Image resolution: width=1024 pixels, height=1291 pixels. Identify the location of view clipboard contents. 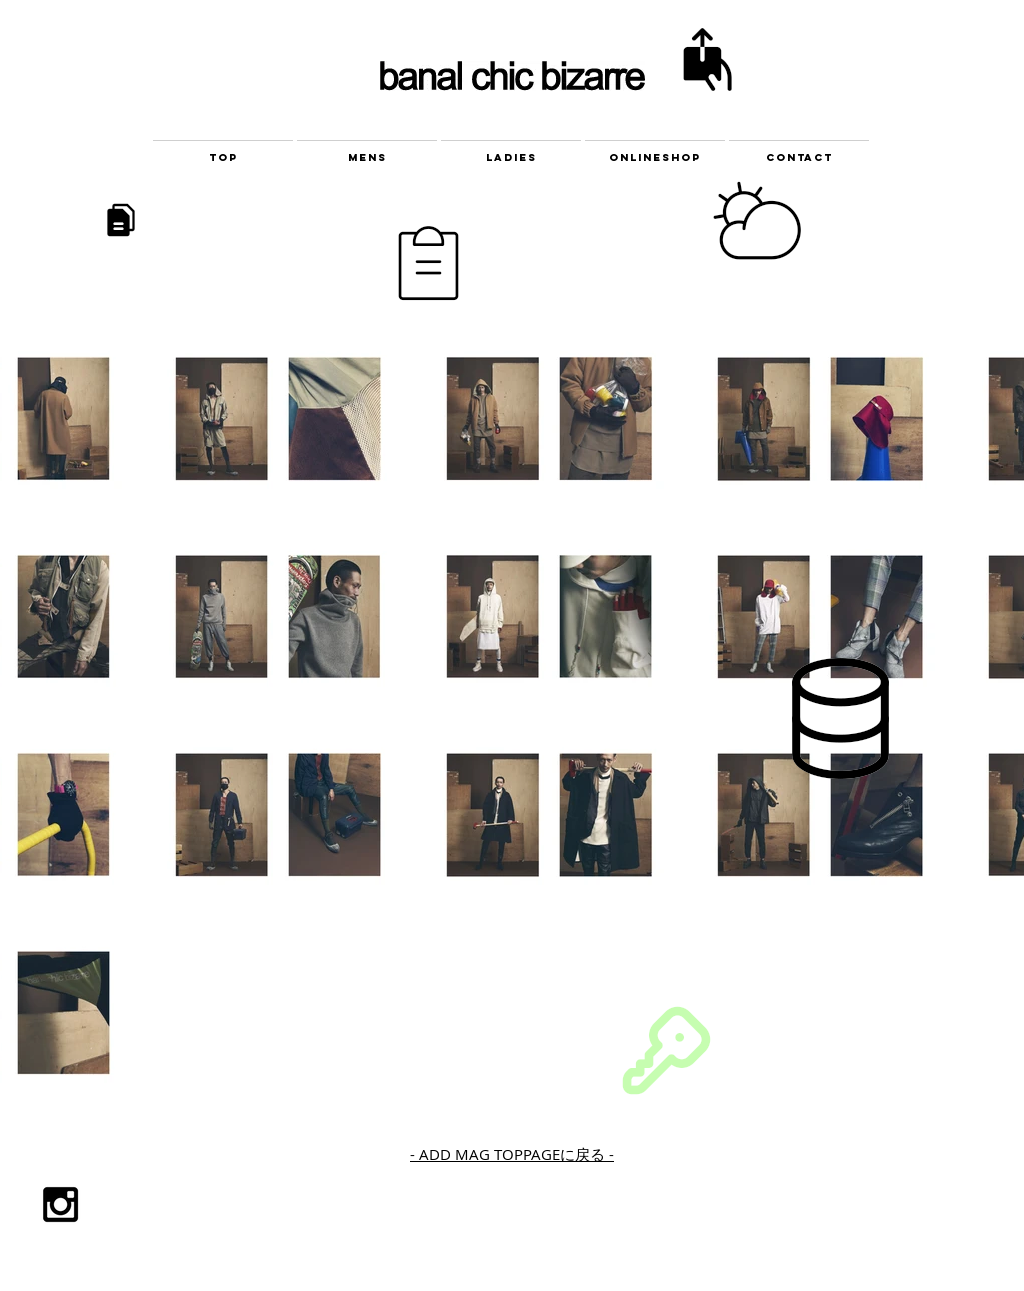
(428, 264).